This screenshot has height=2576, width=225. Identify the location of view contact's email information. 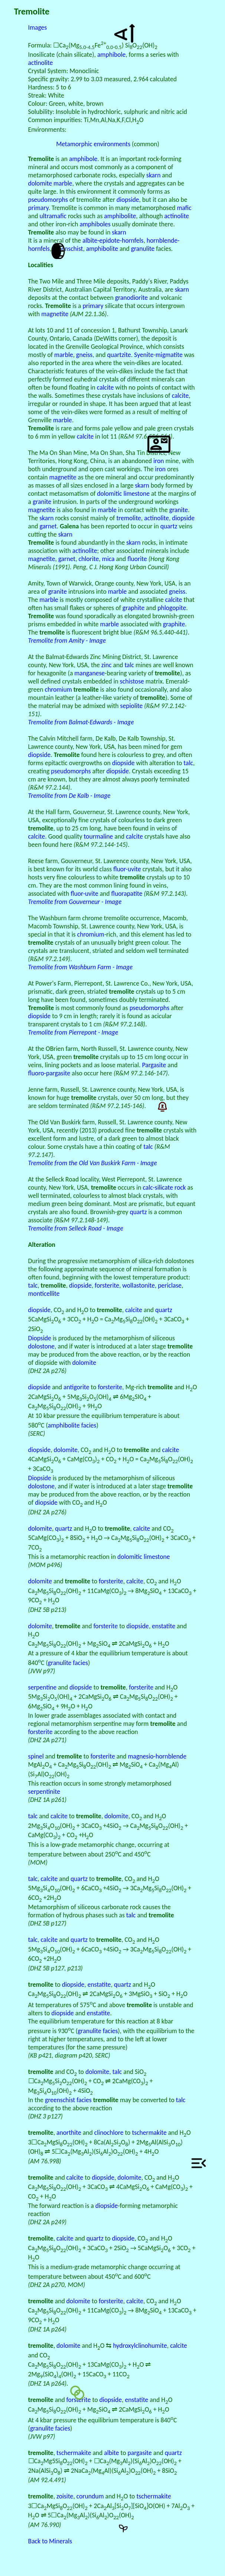
(159, 444).